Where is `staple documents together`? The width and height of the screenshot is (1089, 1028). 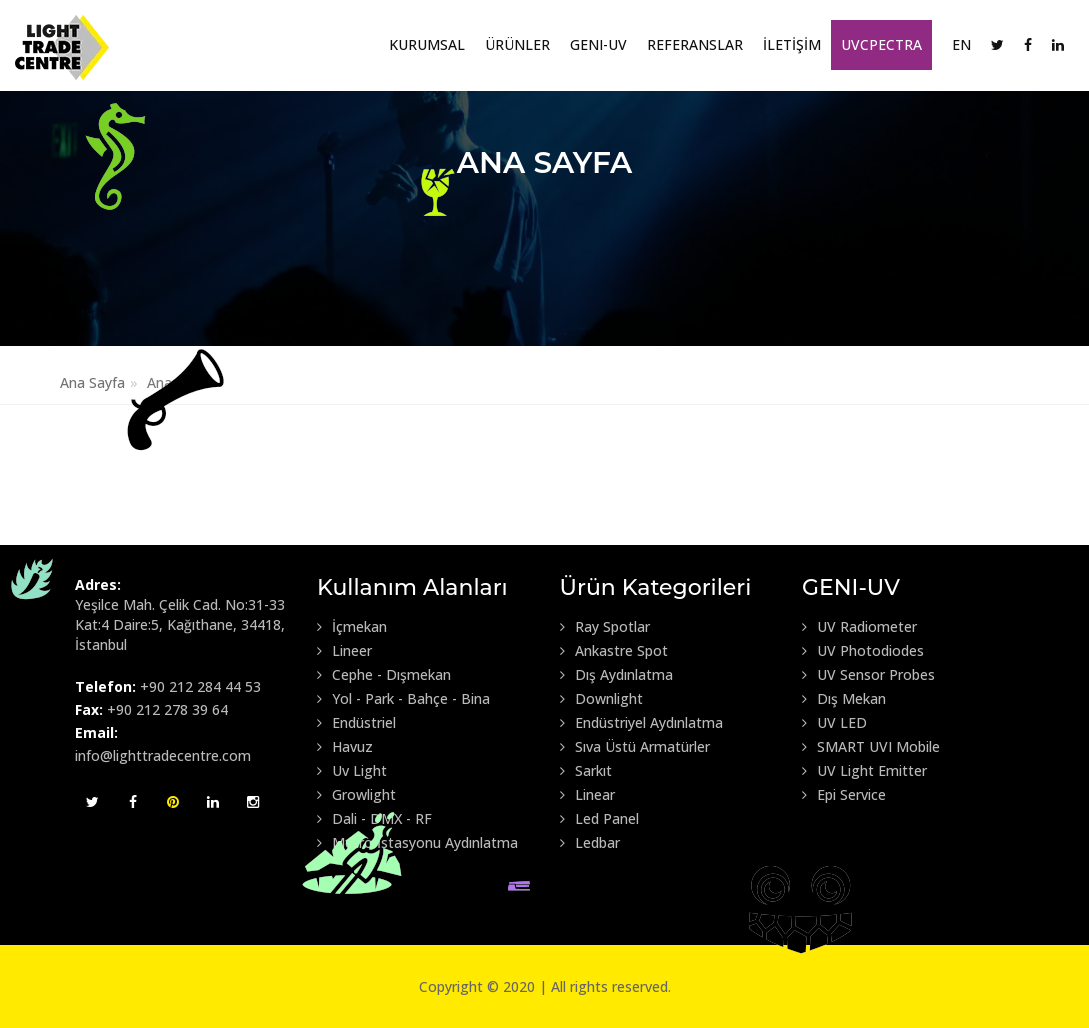
staple documents together is located at coordinates (519, 884).